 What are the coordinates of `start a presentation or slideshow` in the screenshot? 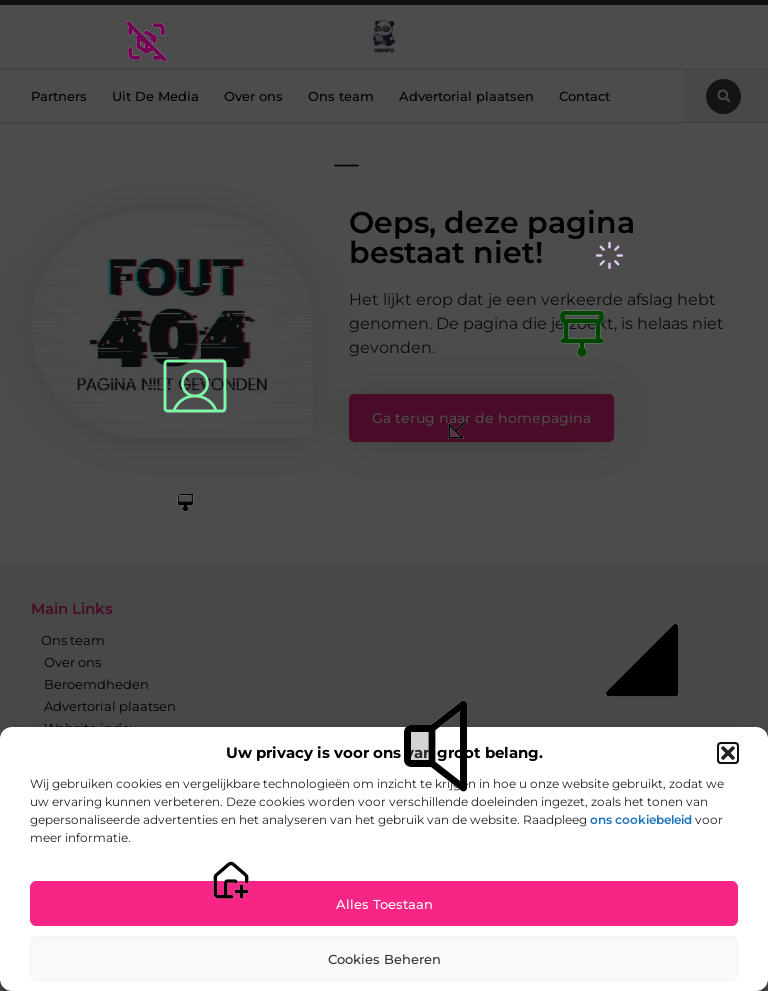 It's located at (582, 331).